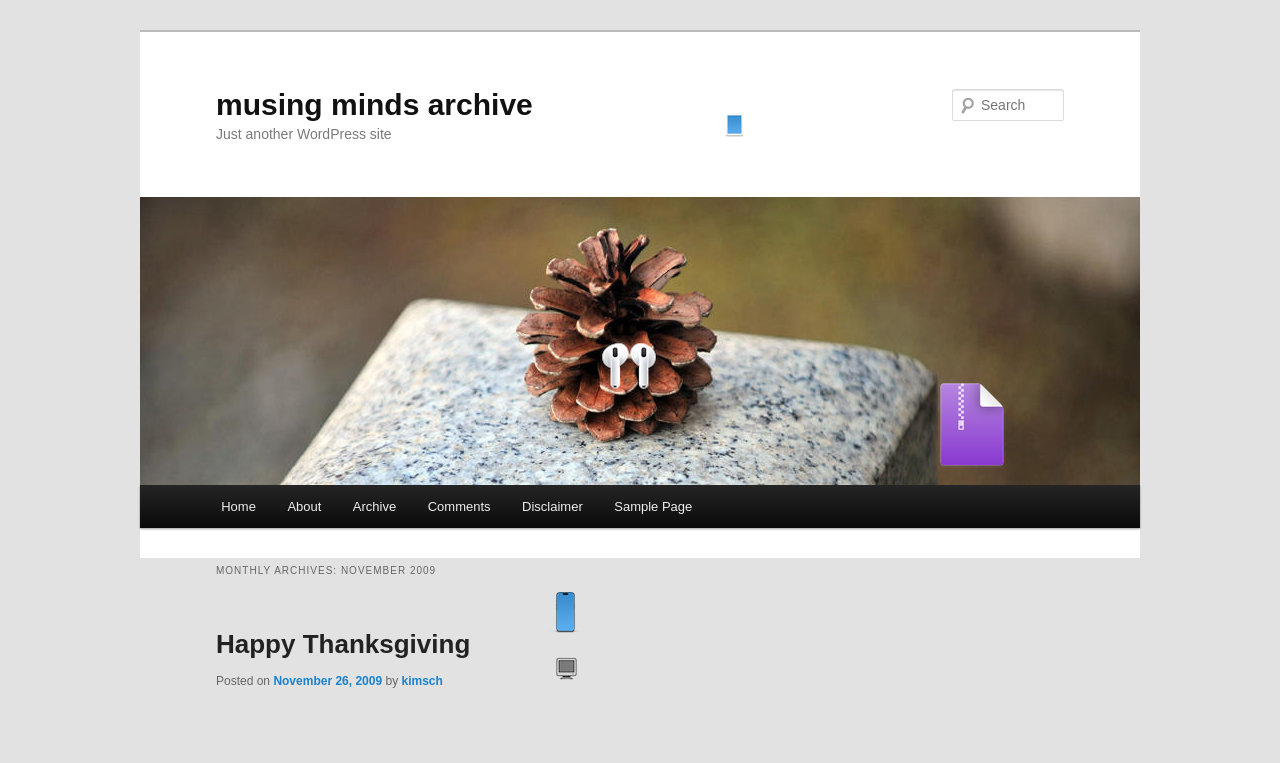  What do you see at coordinates (565, 612) in the screenshot?
I see `manage connected iPhone device` at bounding box center [565, 612].